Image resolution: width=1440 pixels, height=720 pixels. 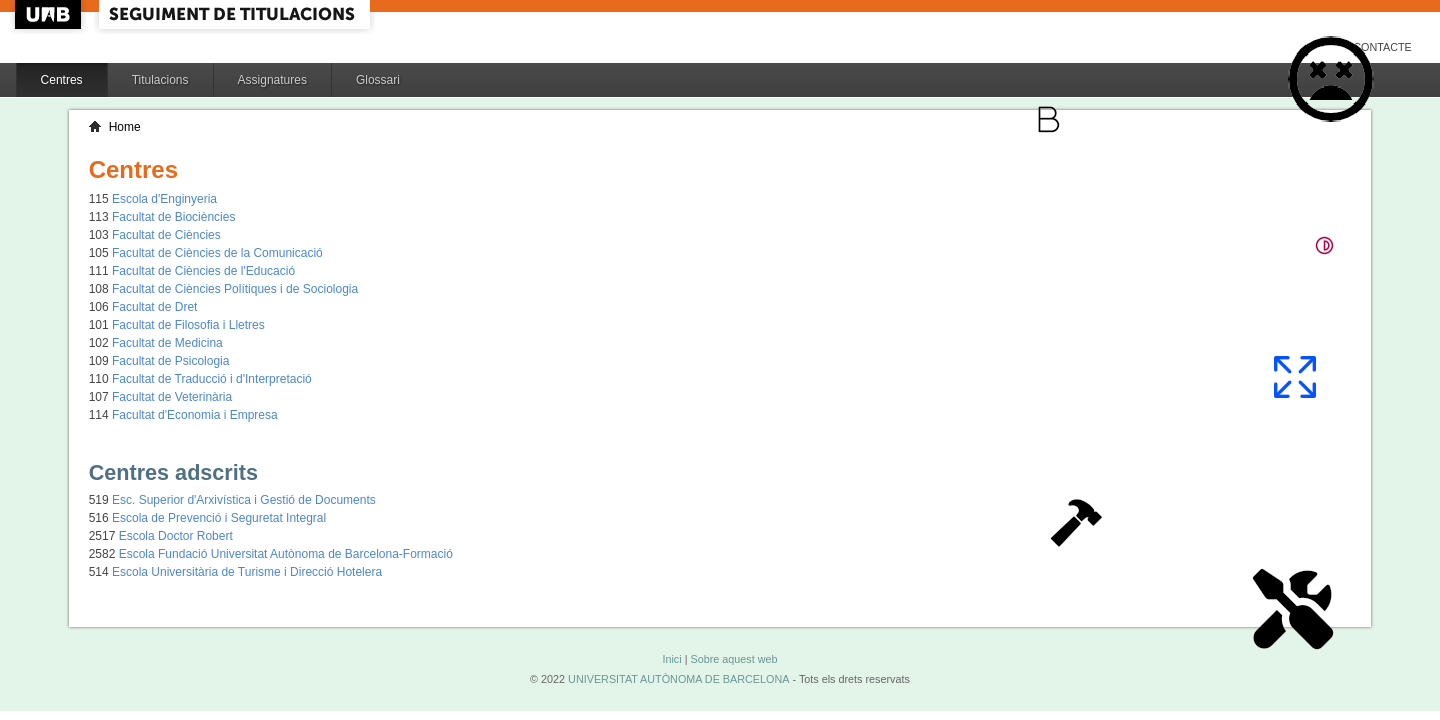 I want to click on access tools or settings, so click(x=1076, y=522).